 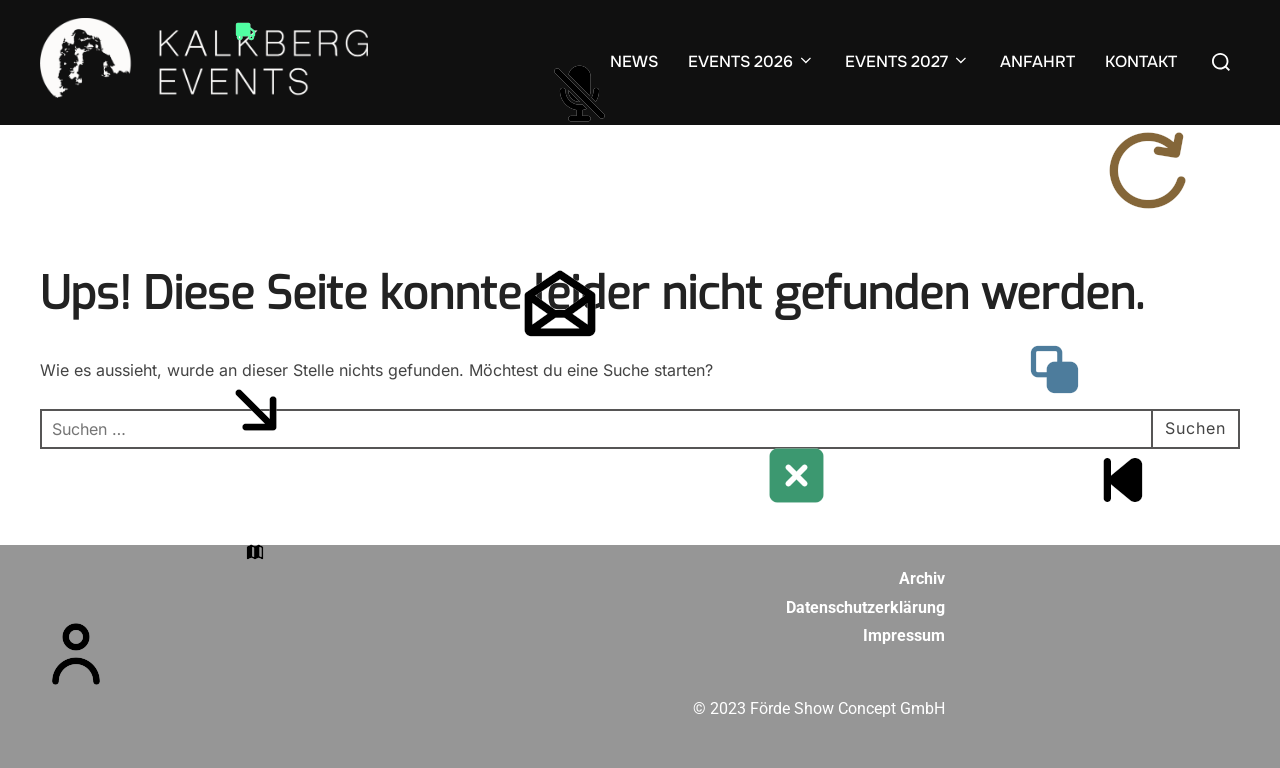 I want to click on view opened or read mail, so click(x=560, y=306).